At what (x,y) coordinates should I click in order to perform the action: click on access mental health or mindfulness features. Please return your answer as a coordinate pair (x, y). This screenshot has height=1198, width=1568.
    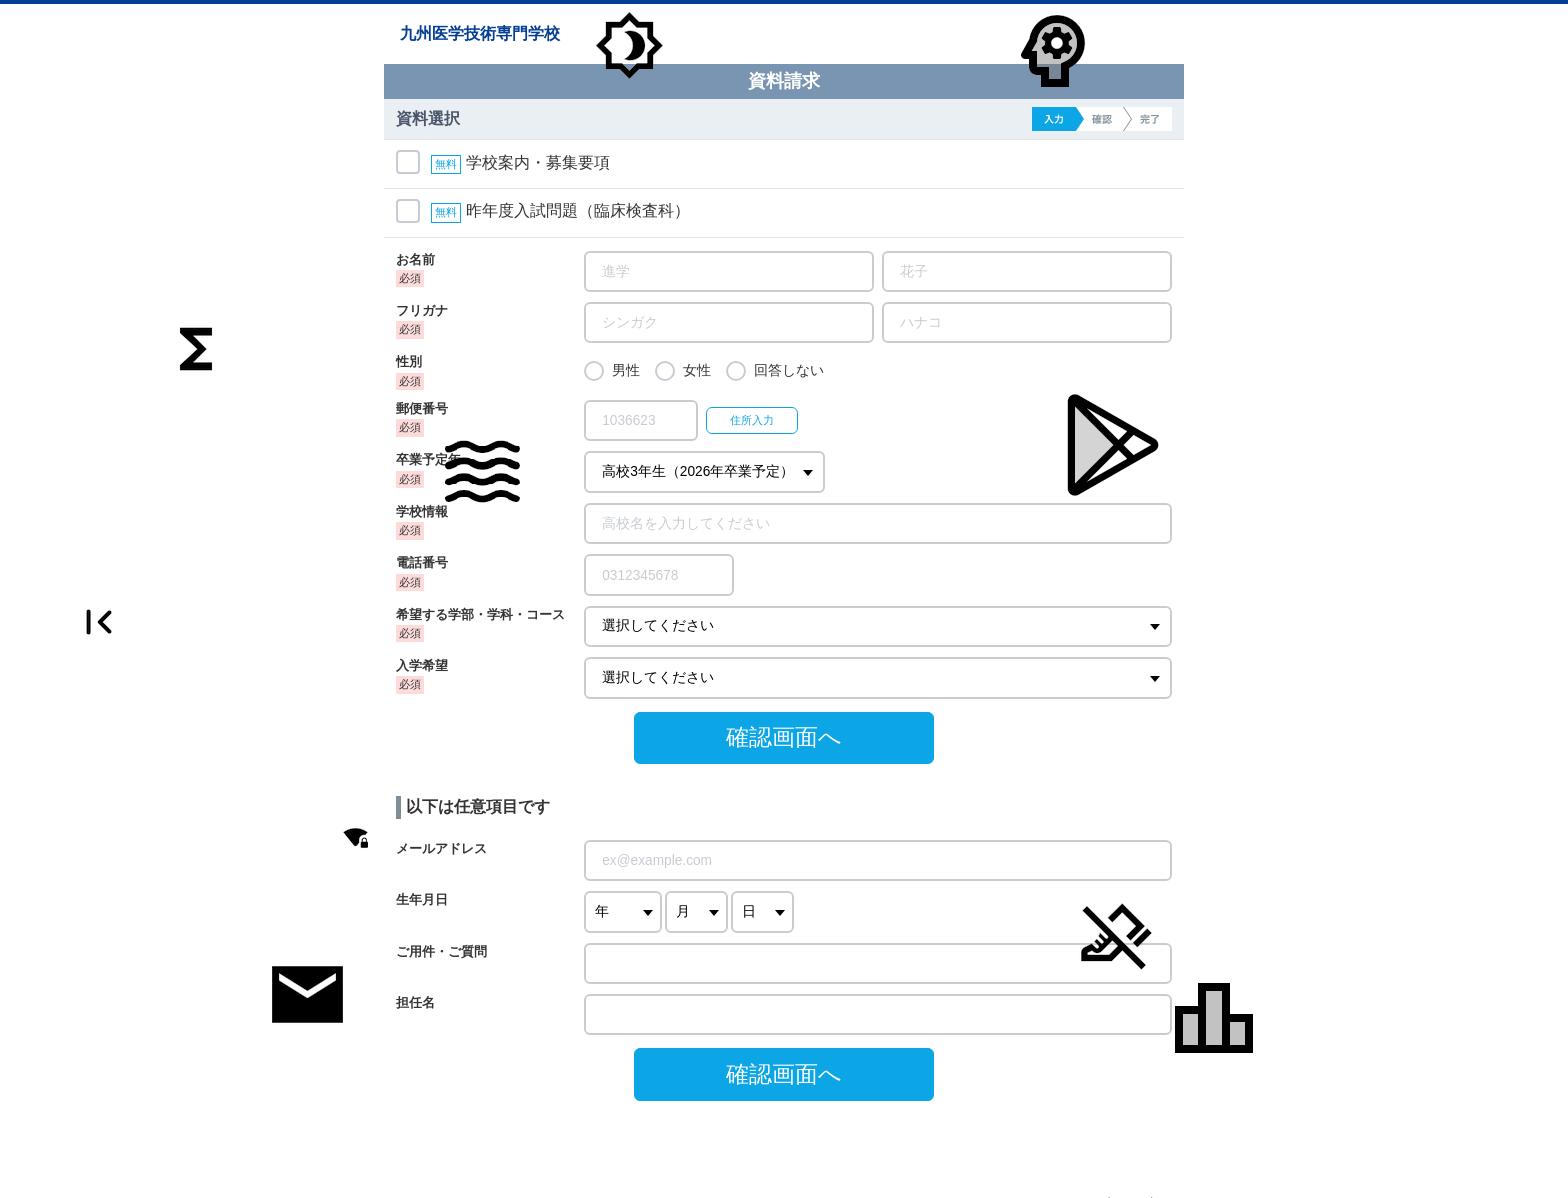
    Looking at the image, I should click on (1053, 51).